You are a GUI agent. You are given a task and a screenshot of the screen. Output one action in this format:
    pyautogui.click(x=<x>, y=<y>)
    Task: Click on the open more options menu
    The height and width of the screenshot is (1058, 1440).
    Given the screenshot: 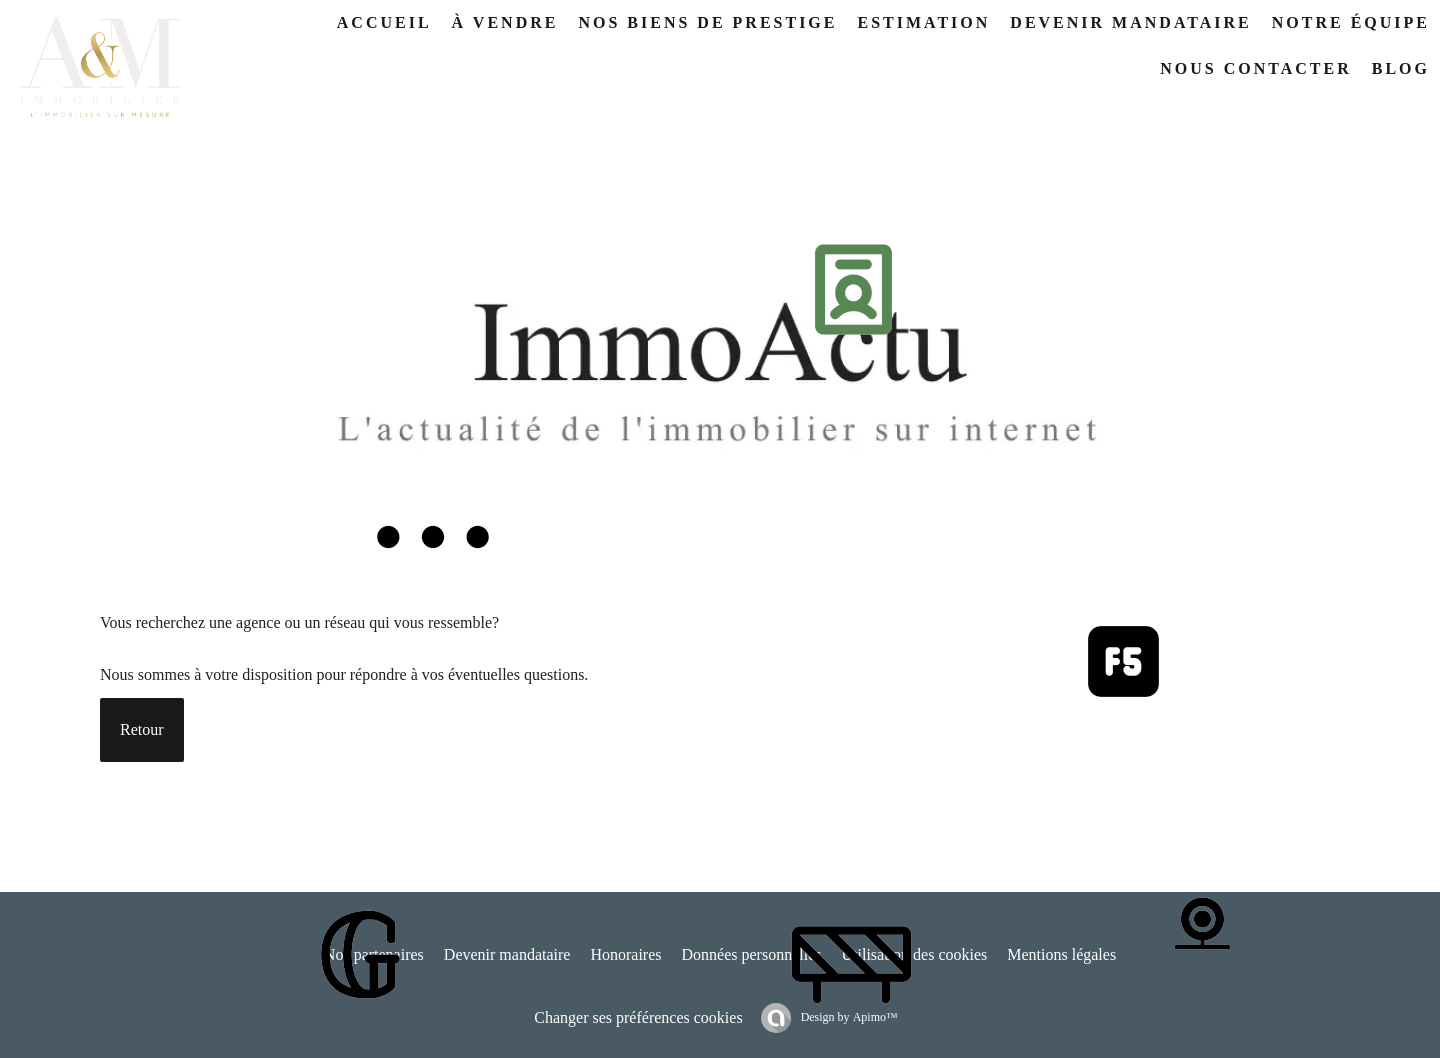 What is the action you would take?
    pyautogui.click(x=433, y=537)
    